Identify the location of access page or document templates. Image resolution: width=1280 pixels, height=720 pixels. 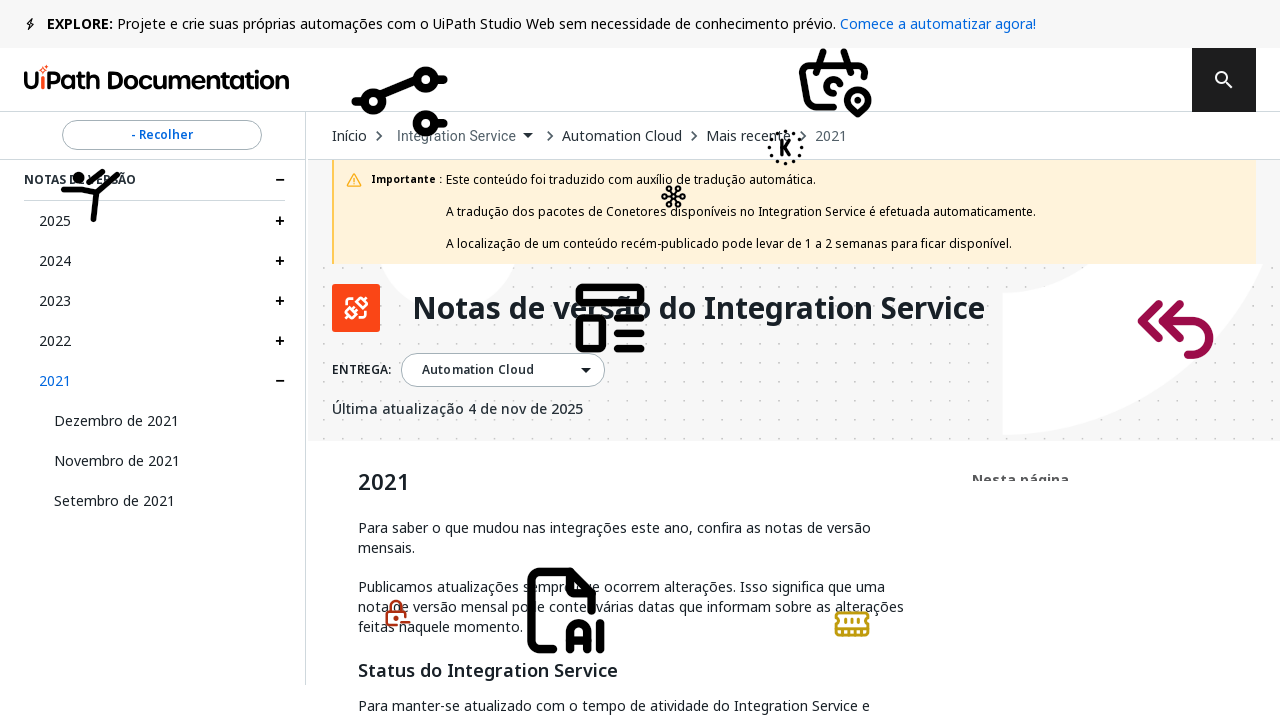
(610, 318).